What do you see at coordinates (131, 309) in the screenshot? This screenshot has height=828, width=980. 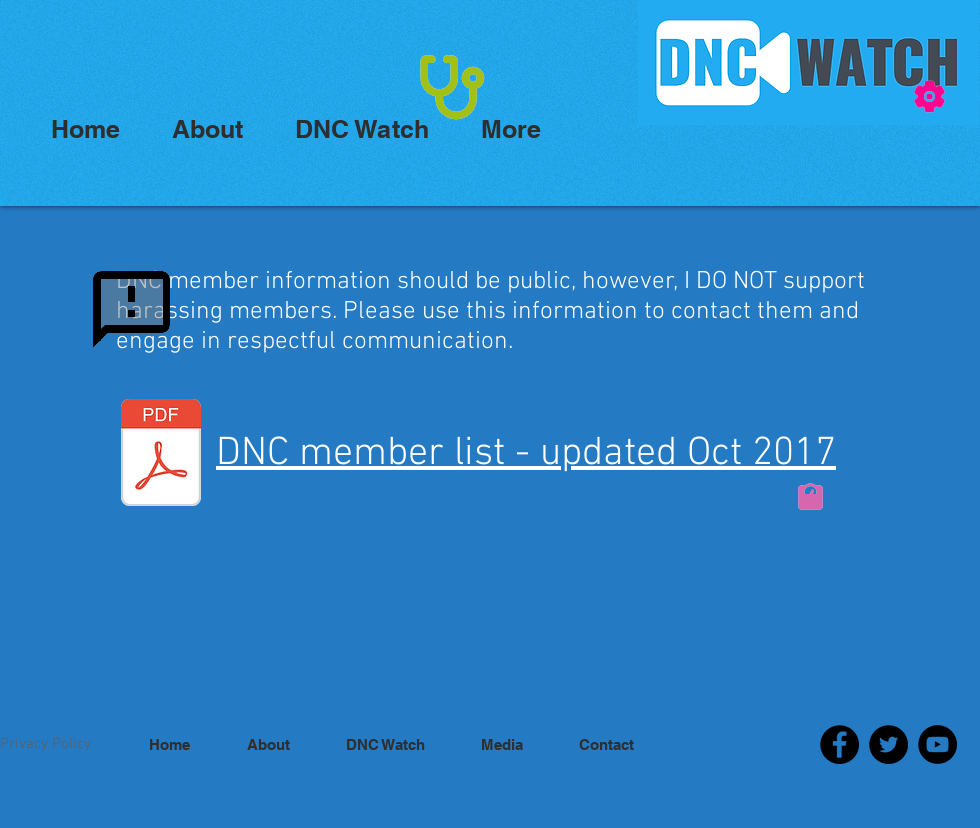 I see `submit feedback or report an issue` at bounding box center [131, 309].